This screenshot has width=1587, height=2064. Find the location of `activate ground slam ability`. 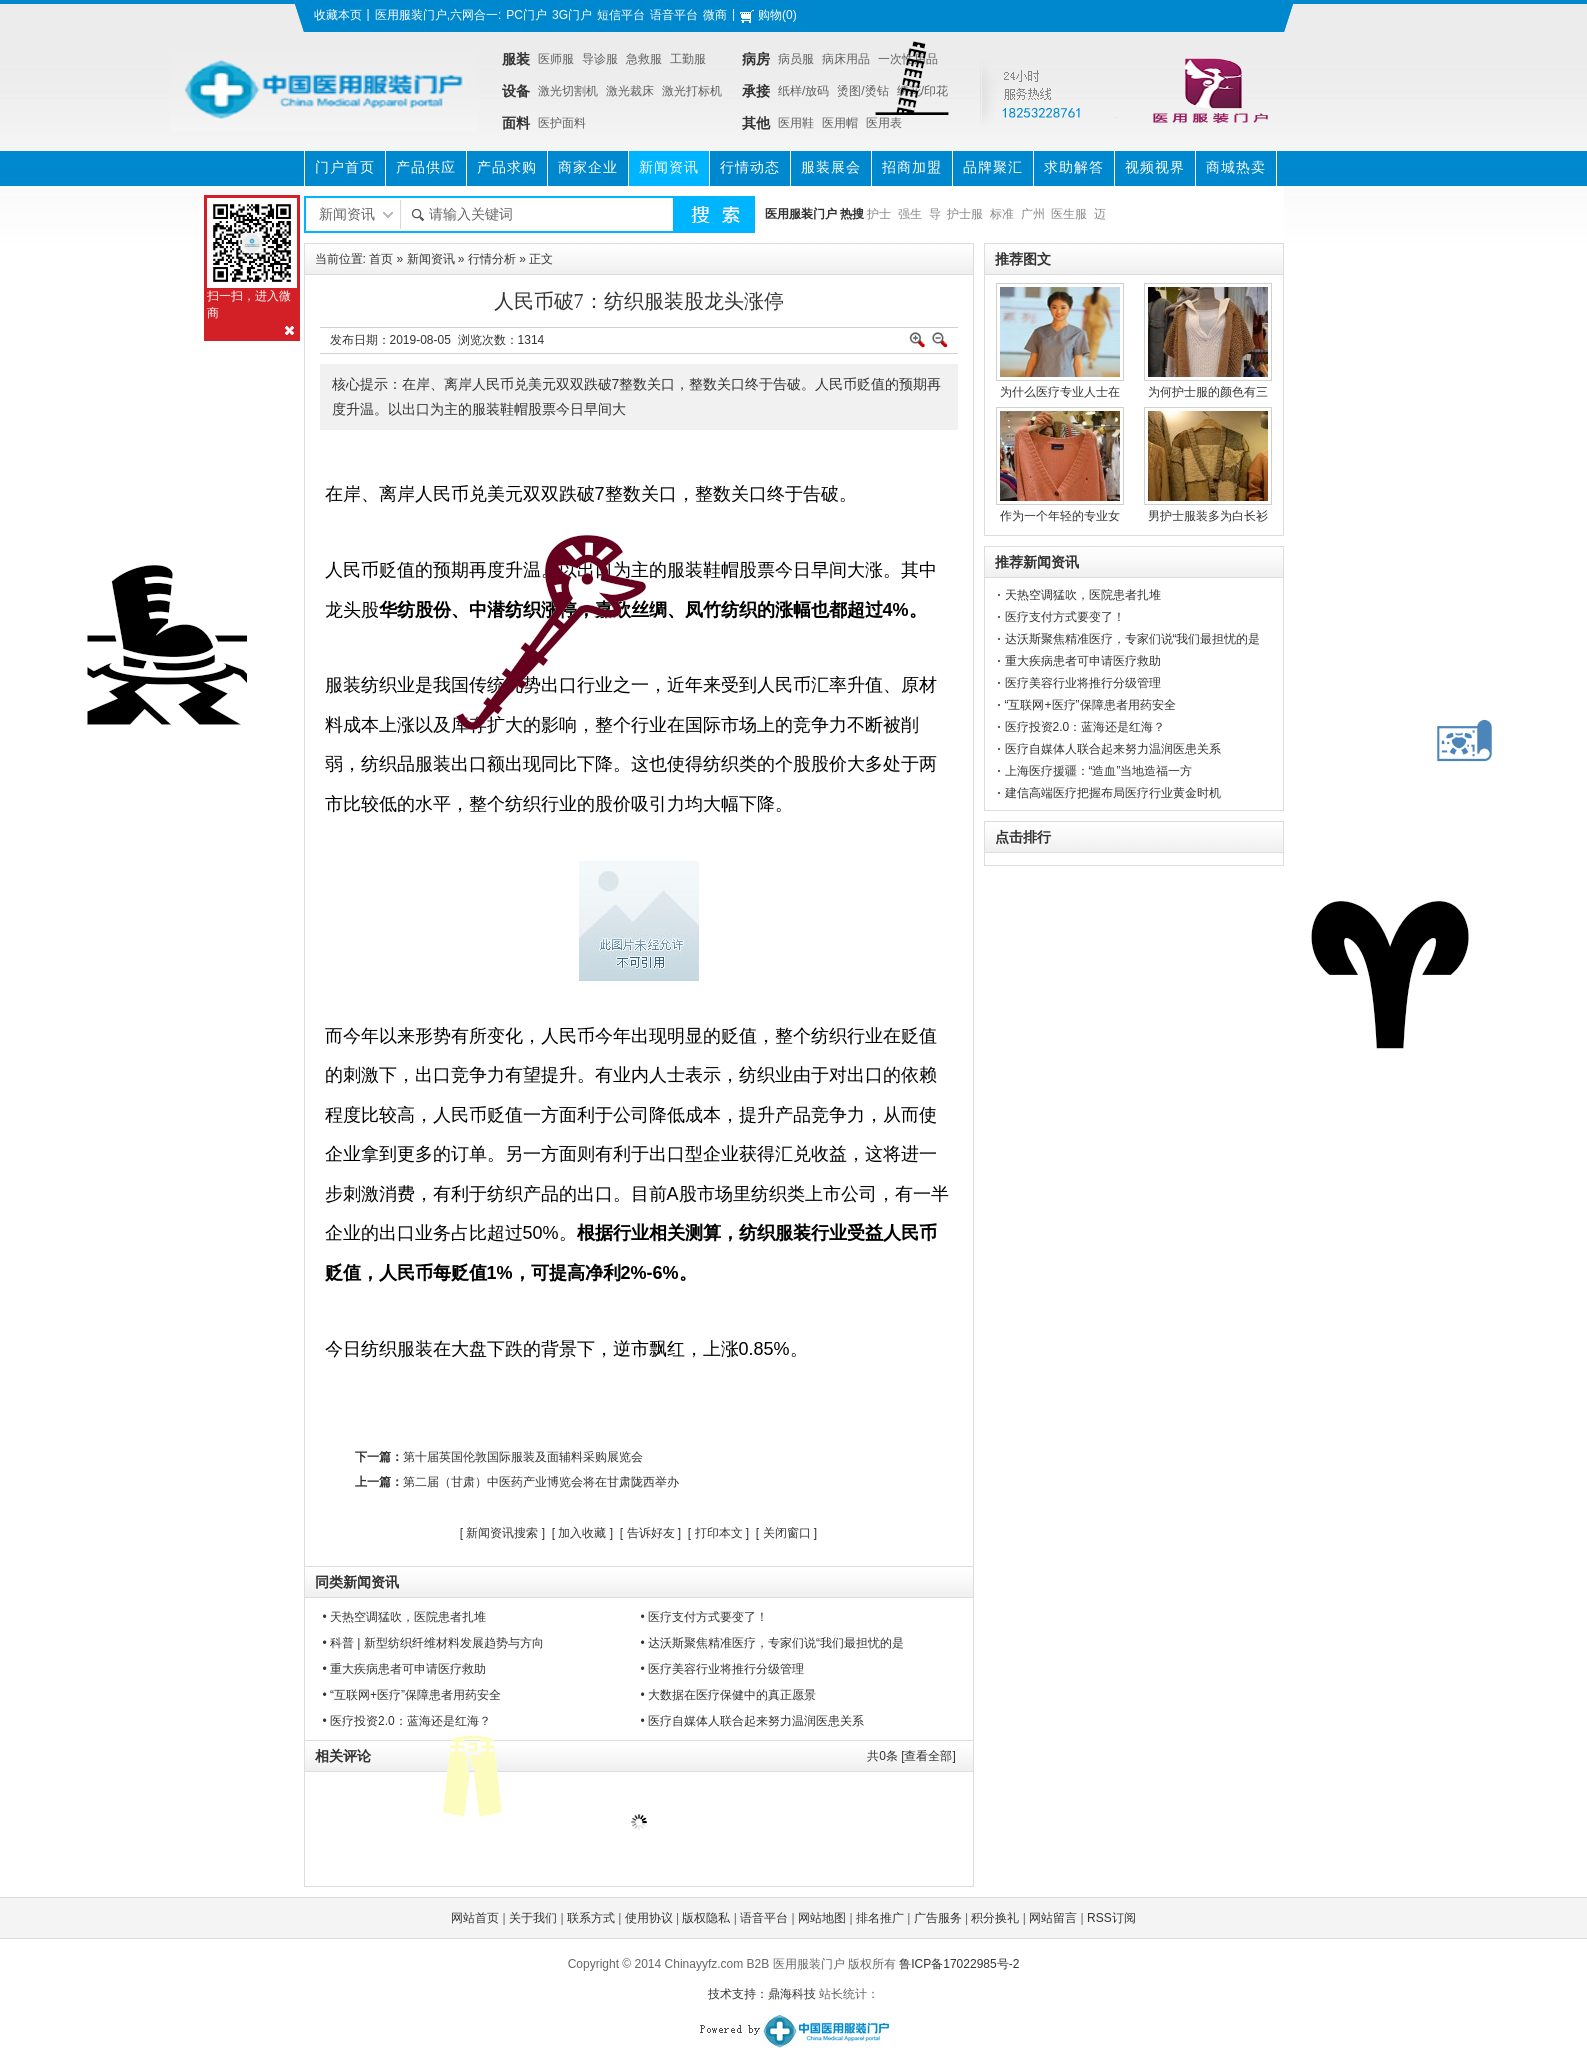

activate ground slam ability is located at coordinates (167, 644).